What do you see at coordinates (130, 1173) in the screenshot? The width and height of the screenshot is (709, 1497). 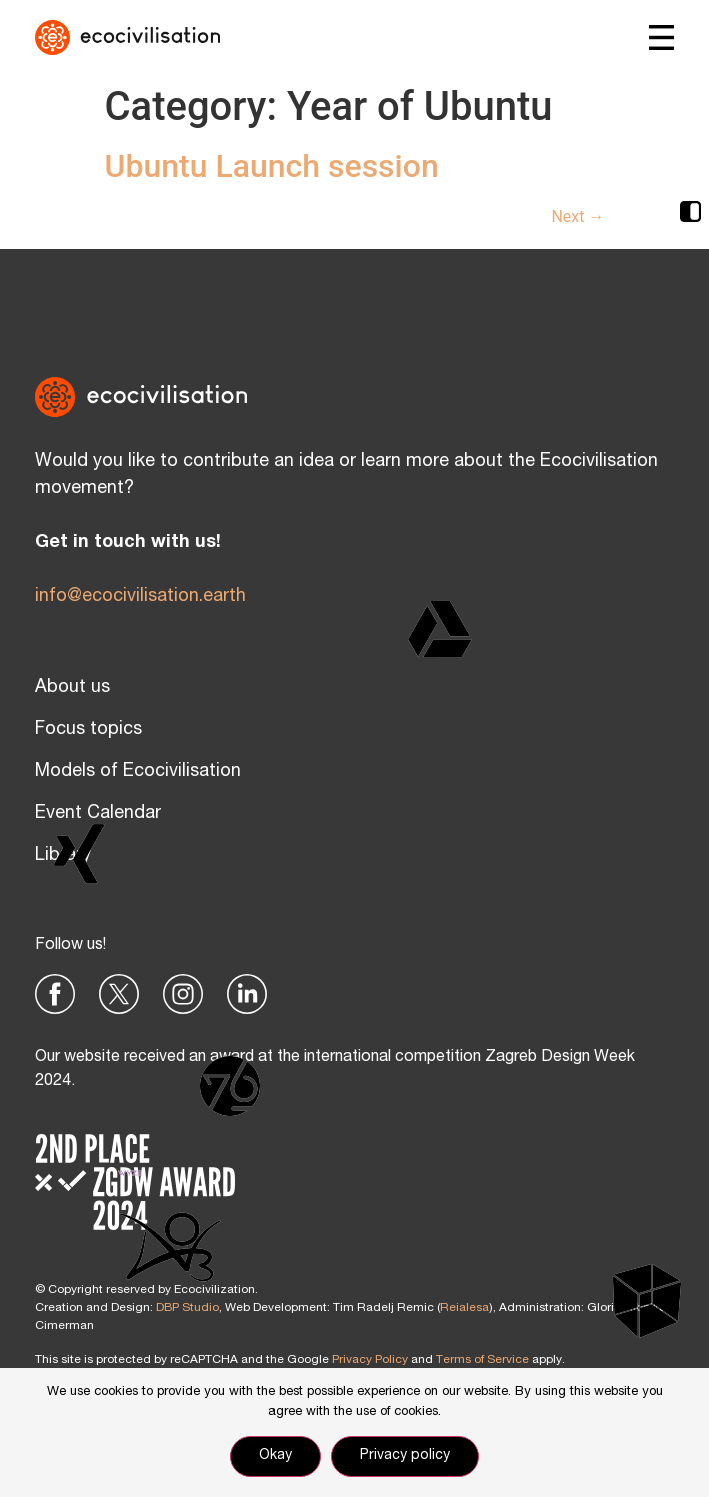 I see `open the Wyze smart home app` at bounding box center [130, 1173].